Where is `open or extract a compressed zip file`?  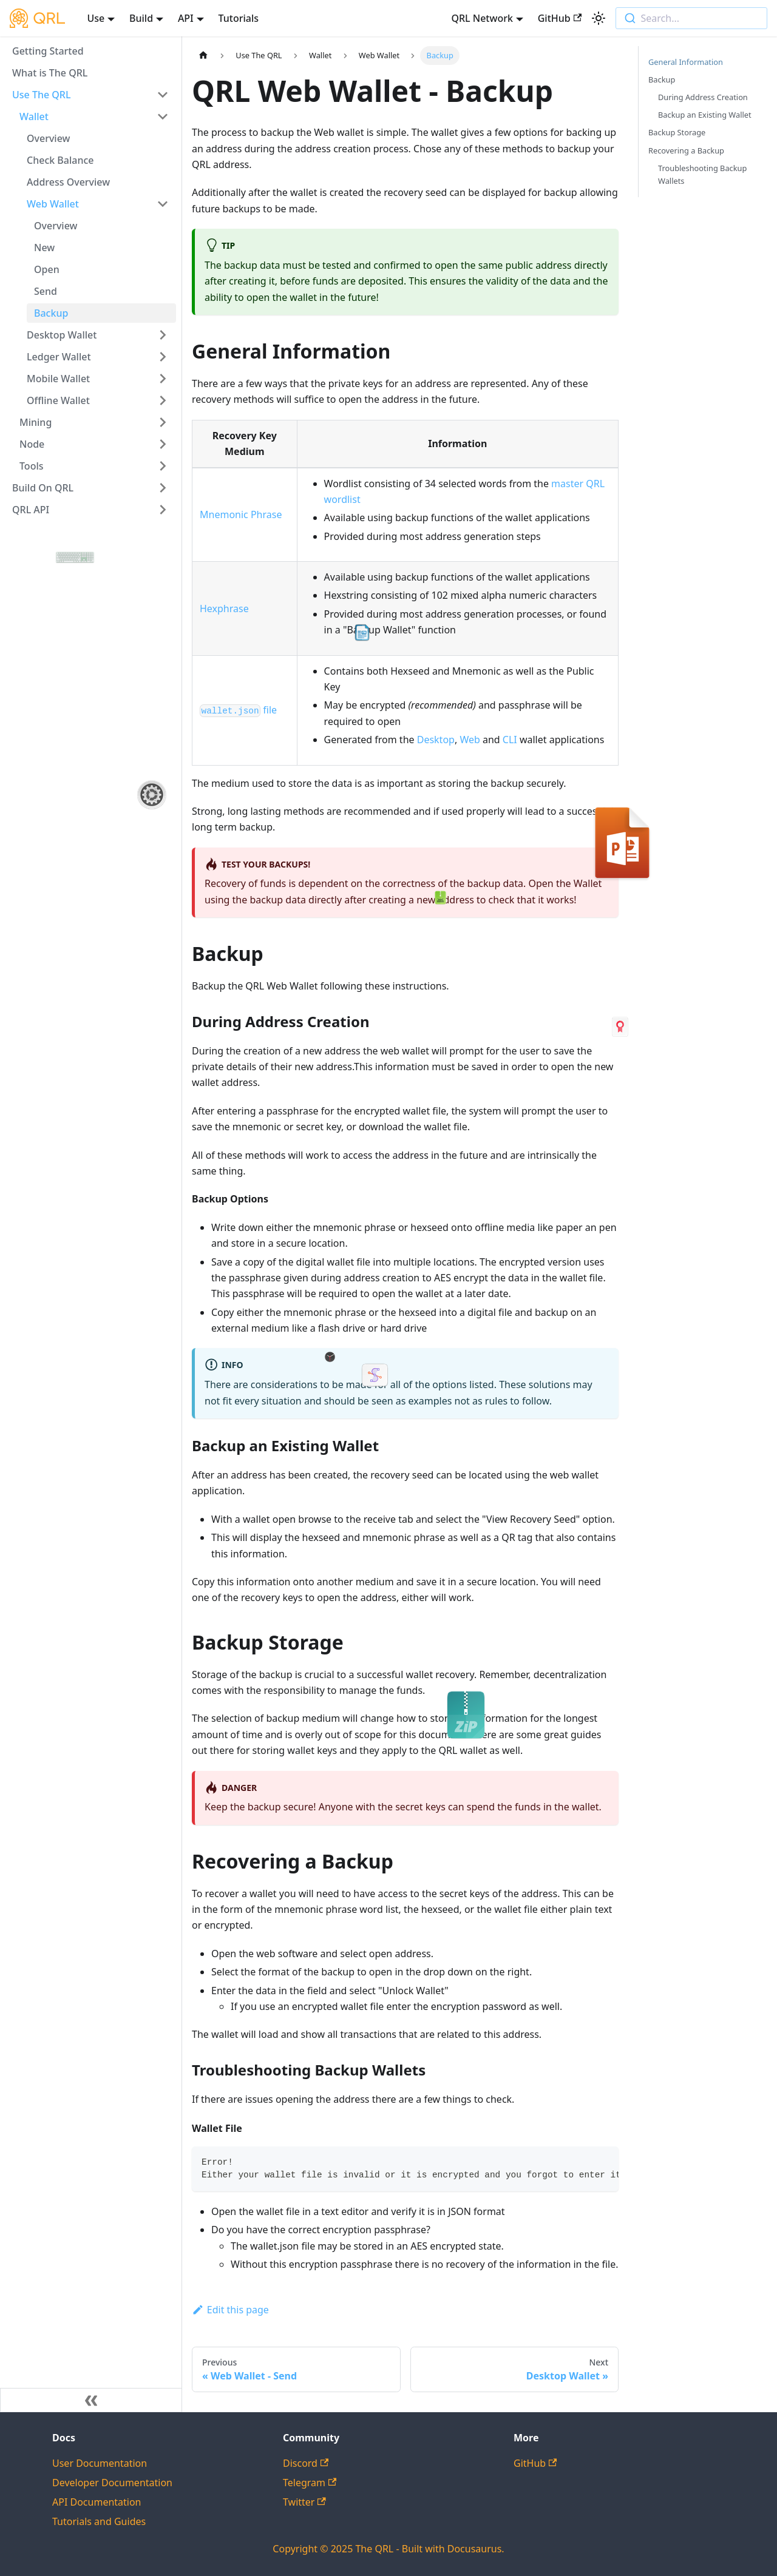 open or extract a compressed zip file is located at coordinates (466, 1715).